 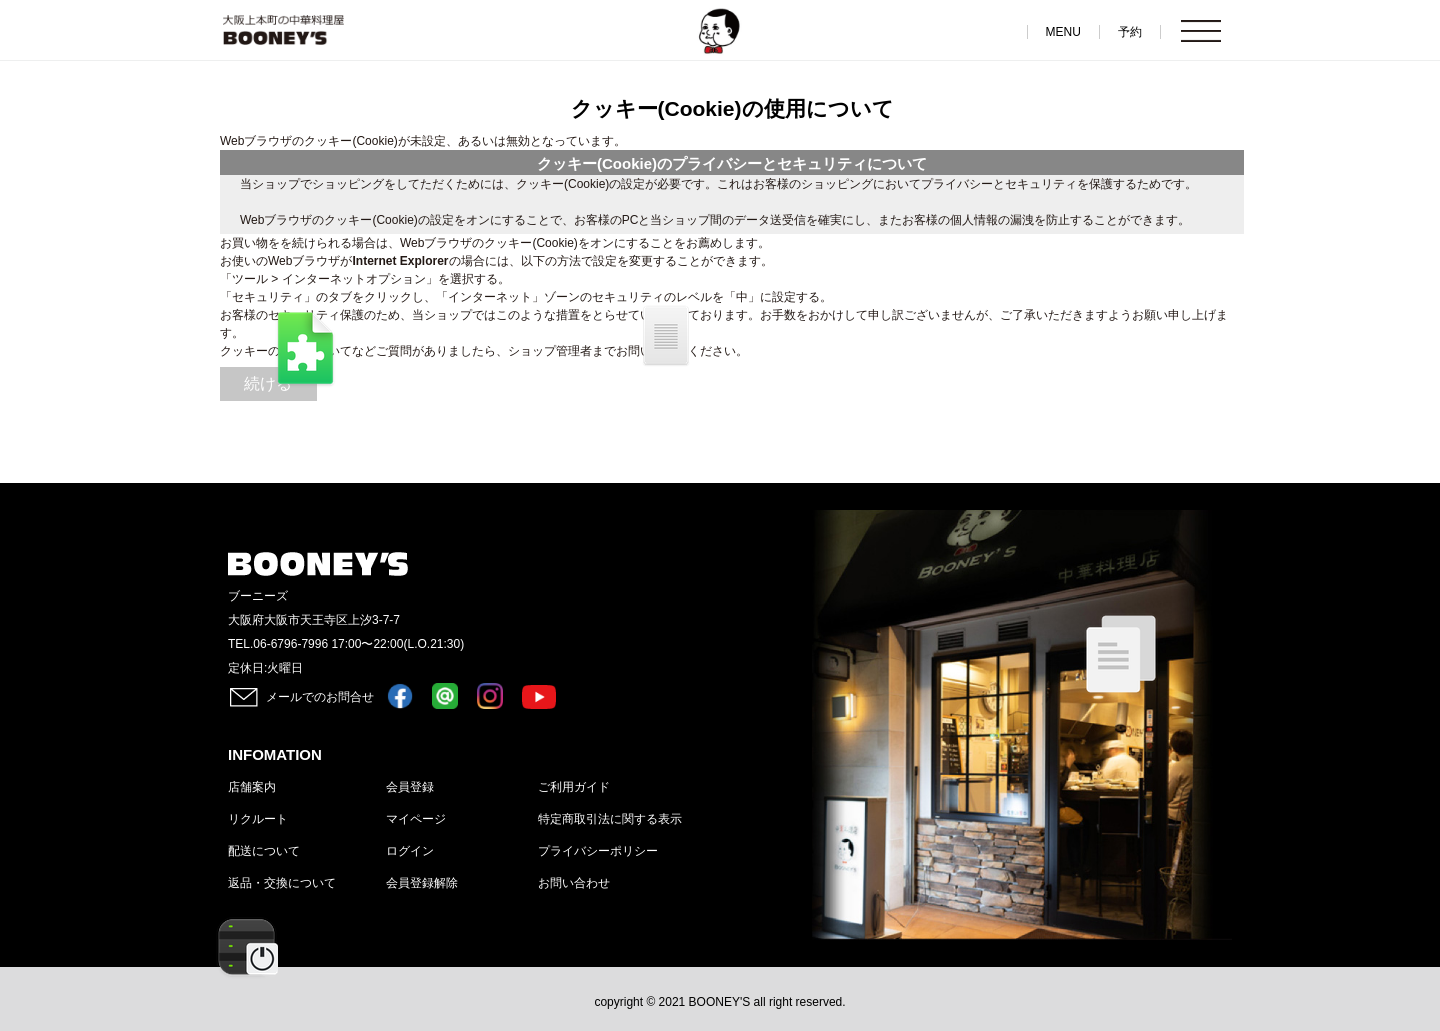 What do you see at coordinates (666, 336) in the screenshot?
I see `open a text template file` at bounding box center [666, 336].